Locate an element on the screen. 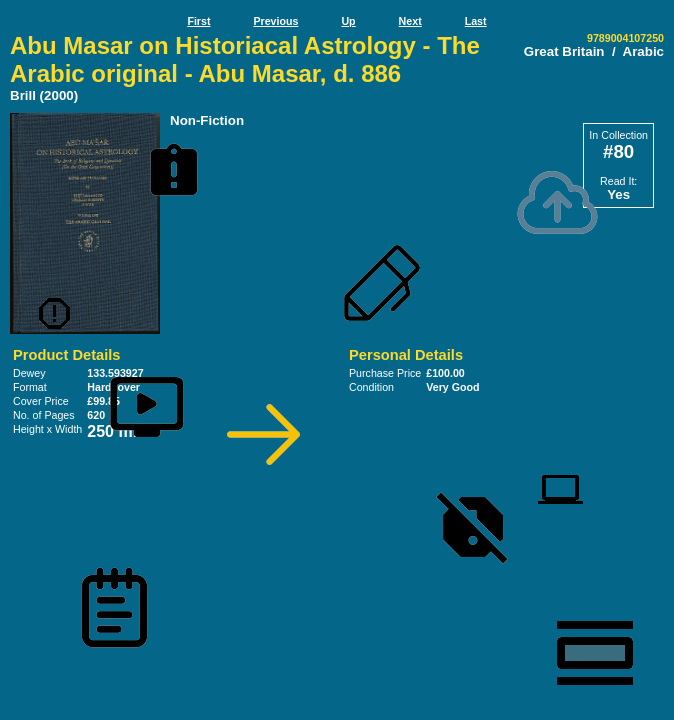  disable content reporting is located at coordinates (473, 527).